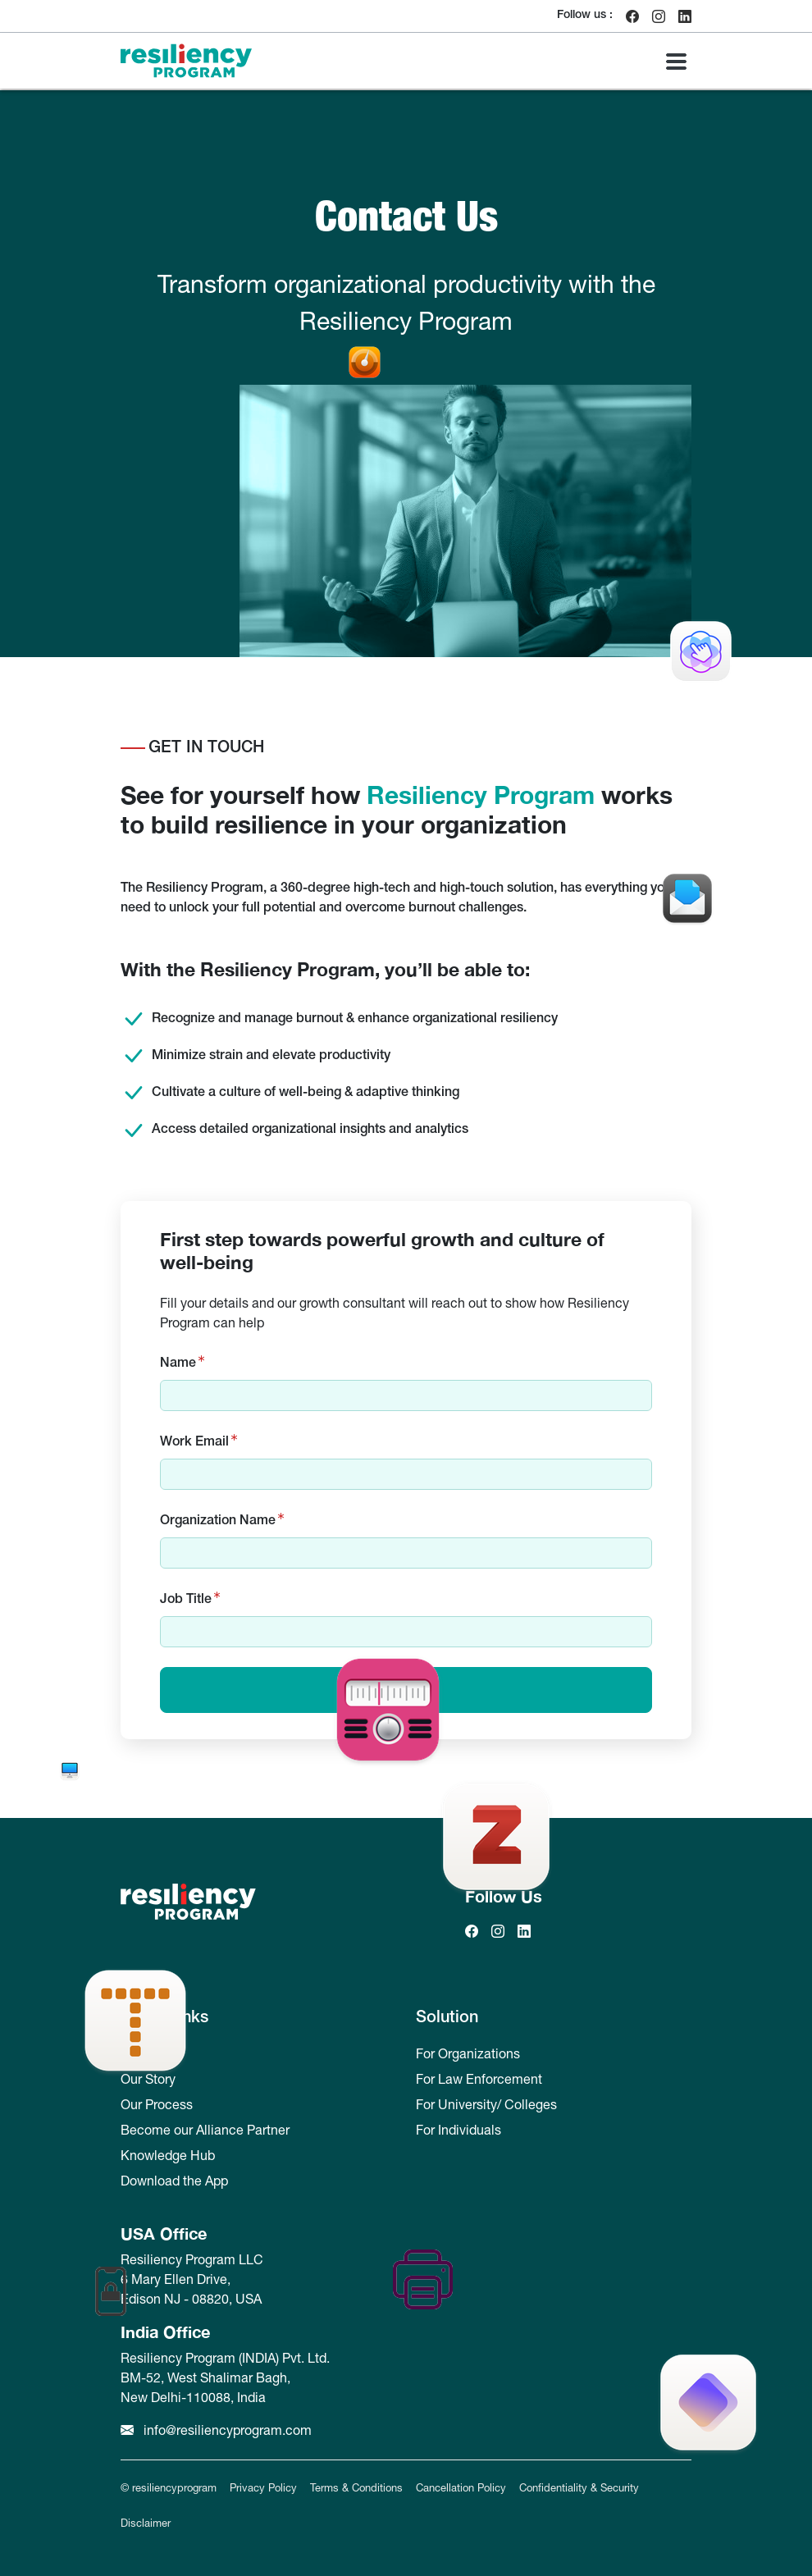  What do you see at coordinates (364, 362) in the screenshot?
I see `open gtick metronome application` at bounding box center [364, 362].